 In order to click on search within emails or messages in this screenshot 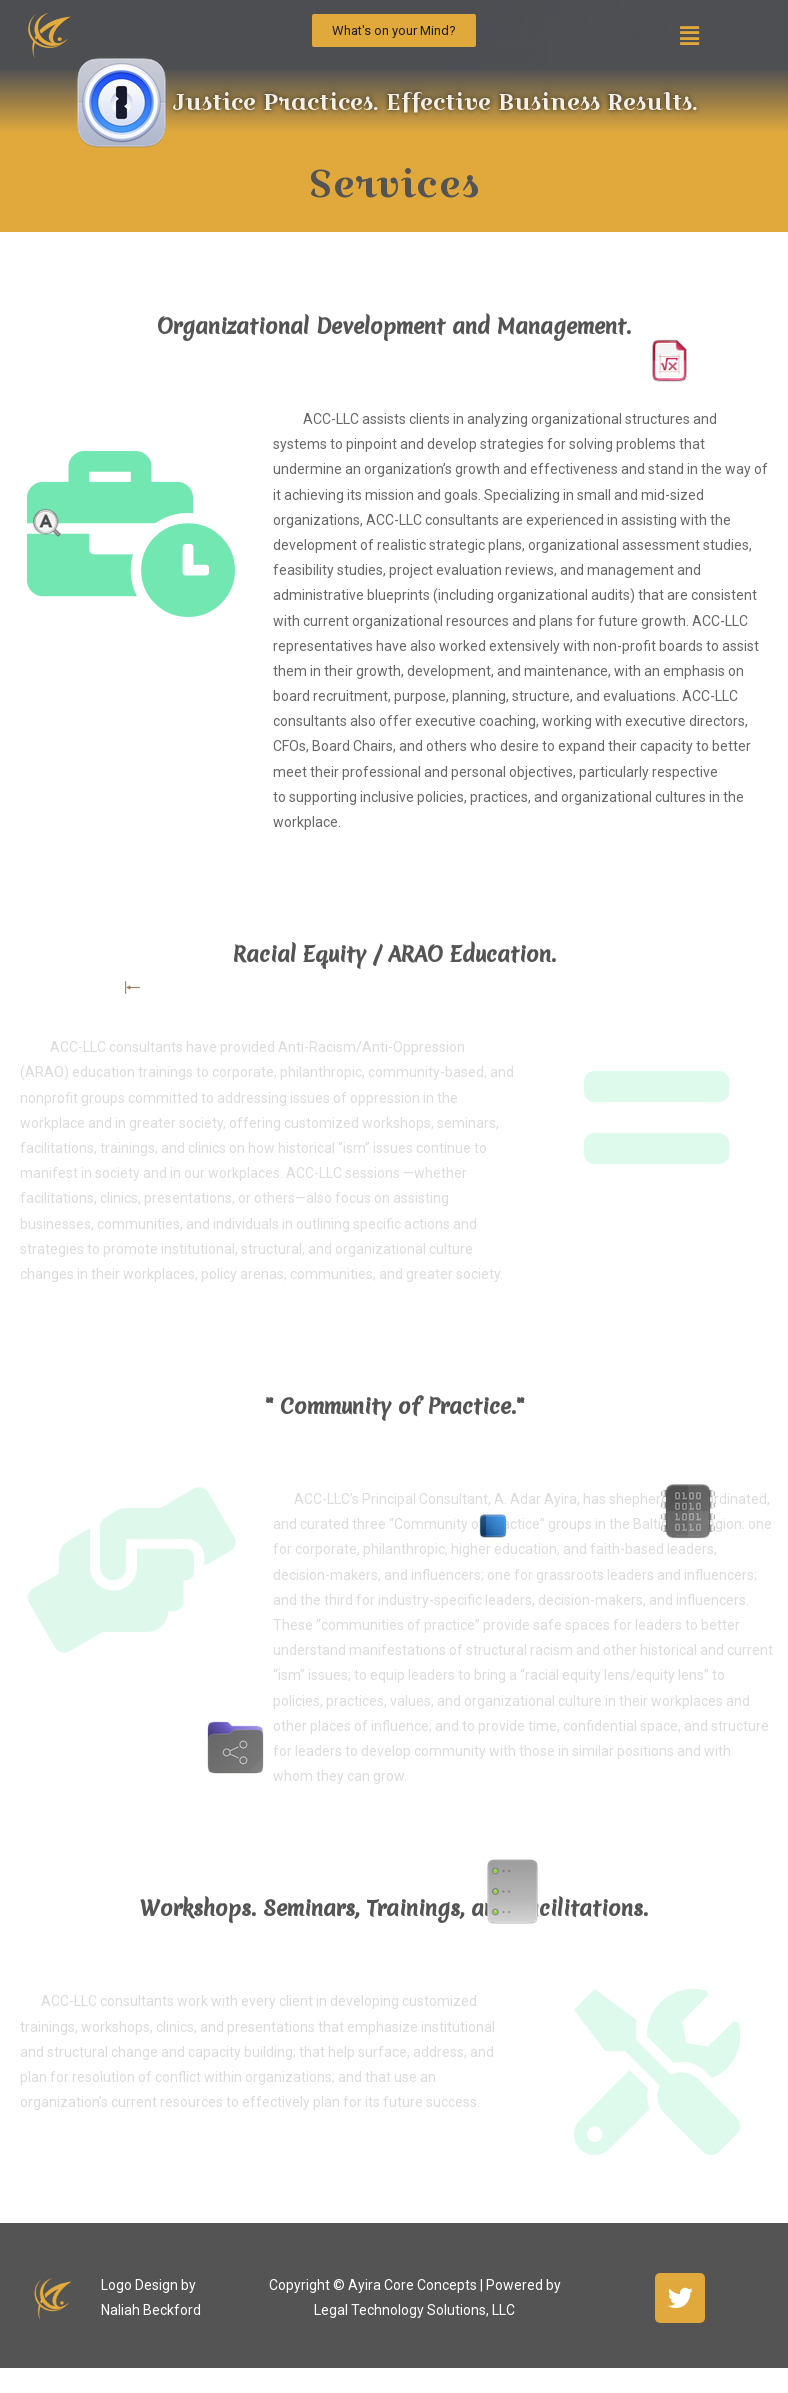, I will do `click(47, 523)`.